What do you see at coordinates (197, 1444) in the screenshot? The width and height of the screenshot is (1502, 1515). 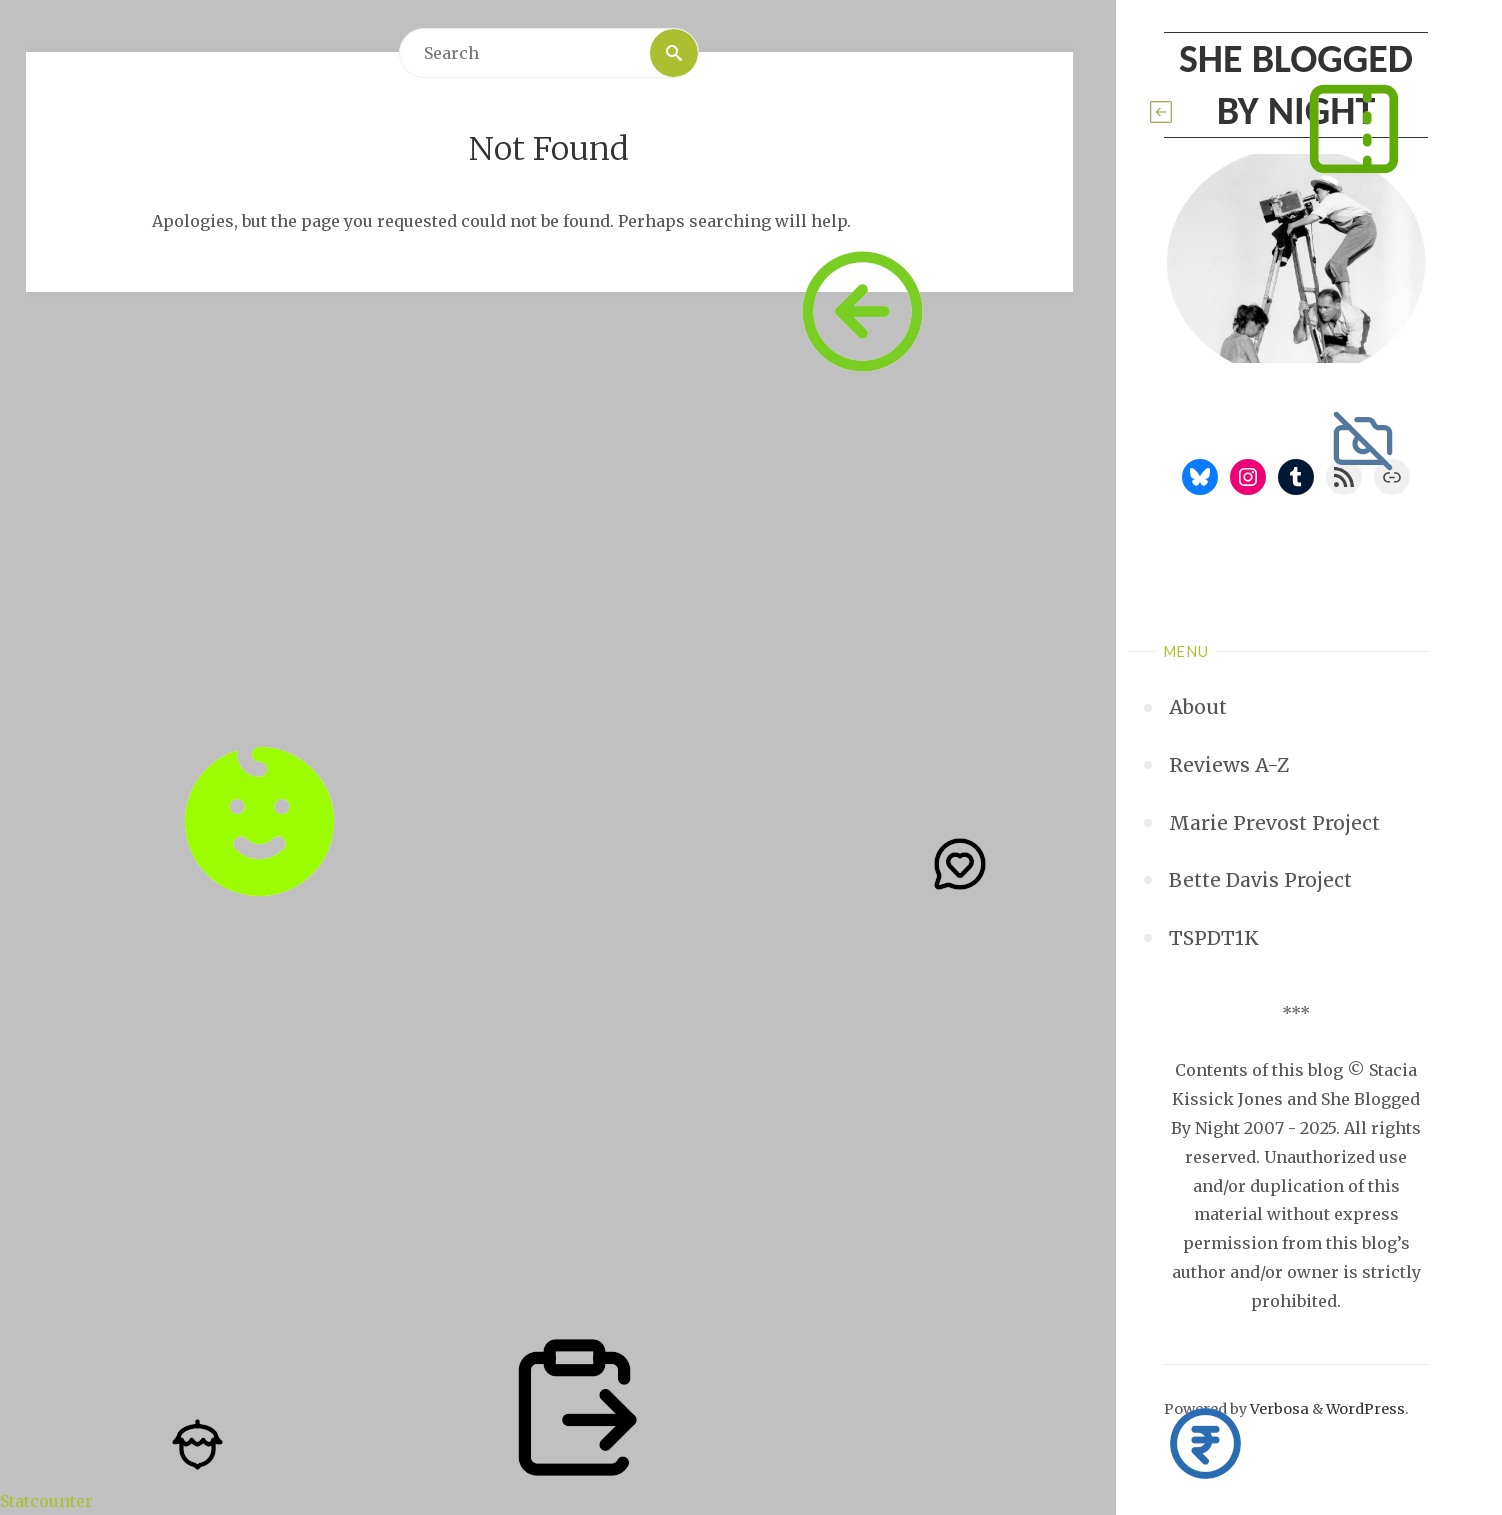 I see `access settings or configuration options` at bounding box center [197, 1444].